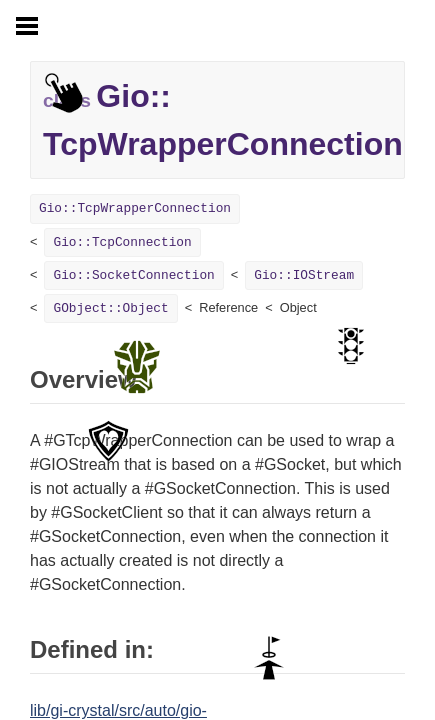 The width and height of the screenshot is (435, 720). Describe the element at coordinates (108, 440) in the screenshot. I see `health protection or defensive buff status` at that location.